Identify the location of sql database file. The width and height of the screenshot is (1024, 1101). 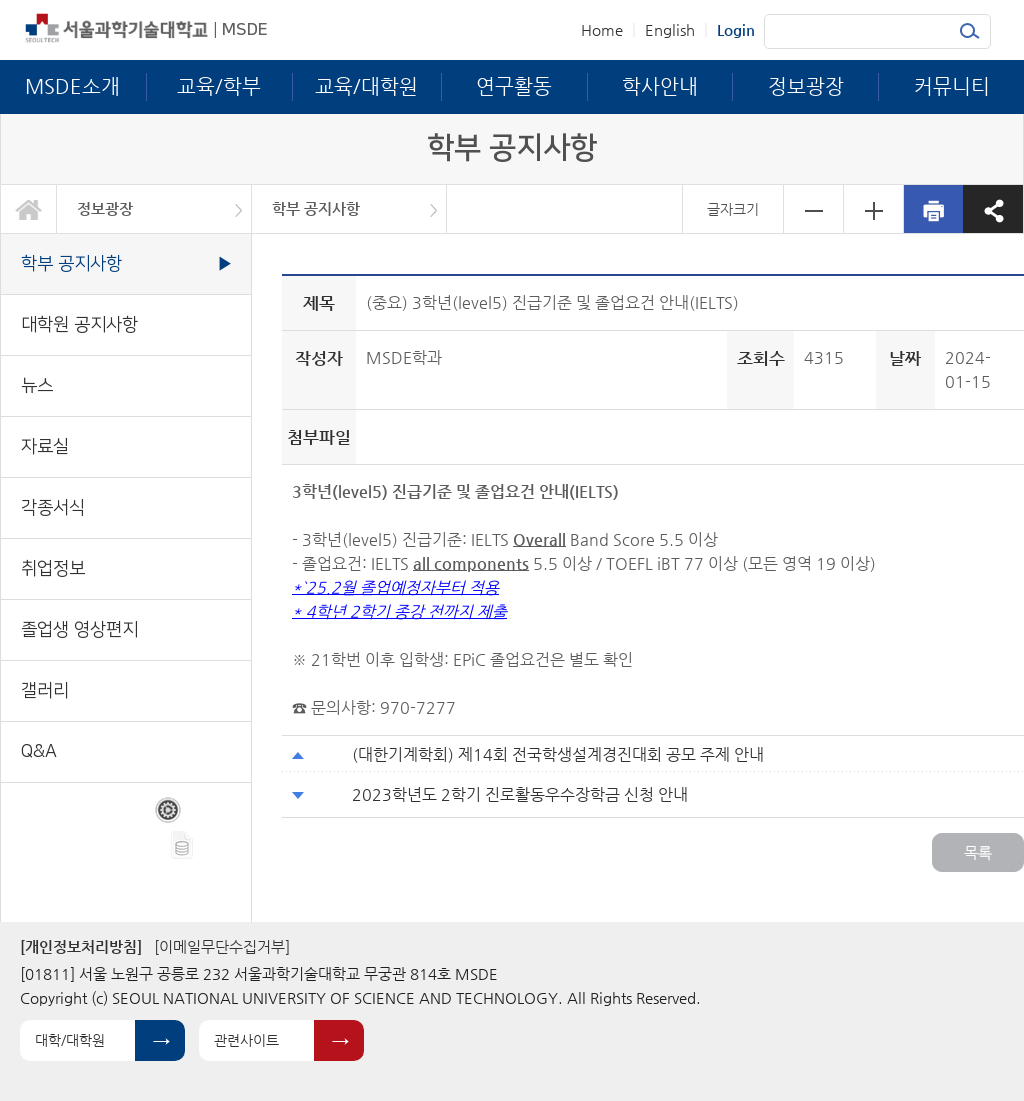
(182, 845).